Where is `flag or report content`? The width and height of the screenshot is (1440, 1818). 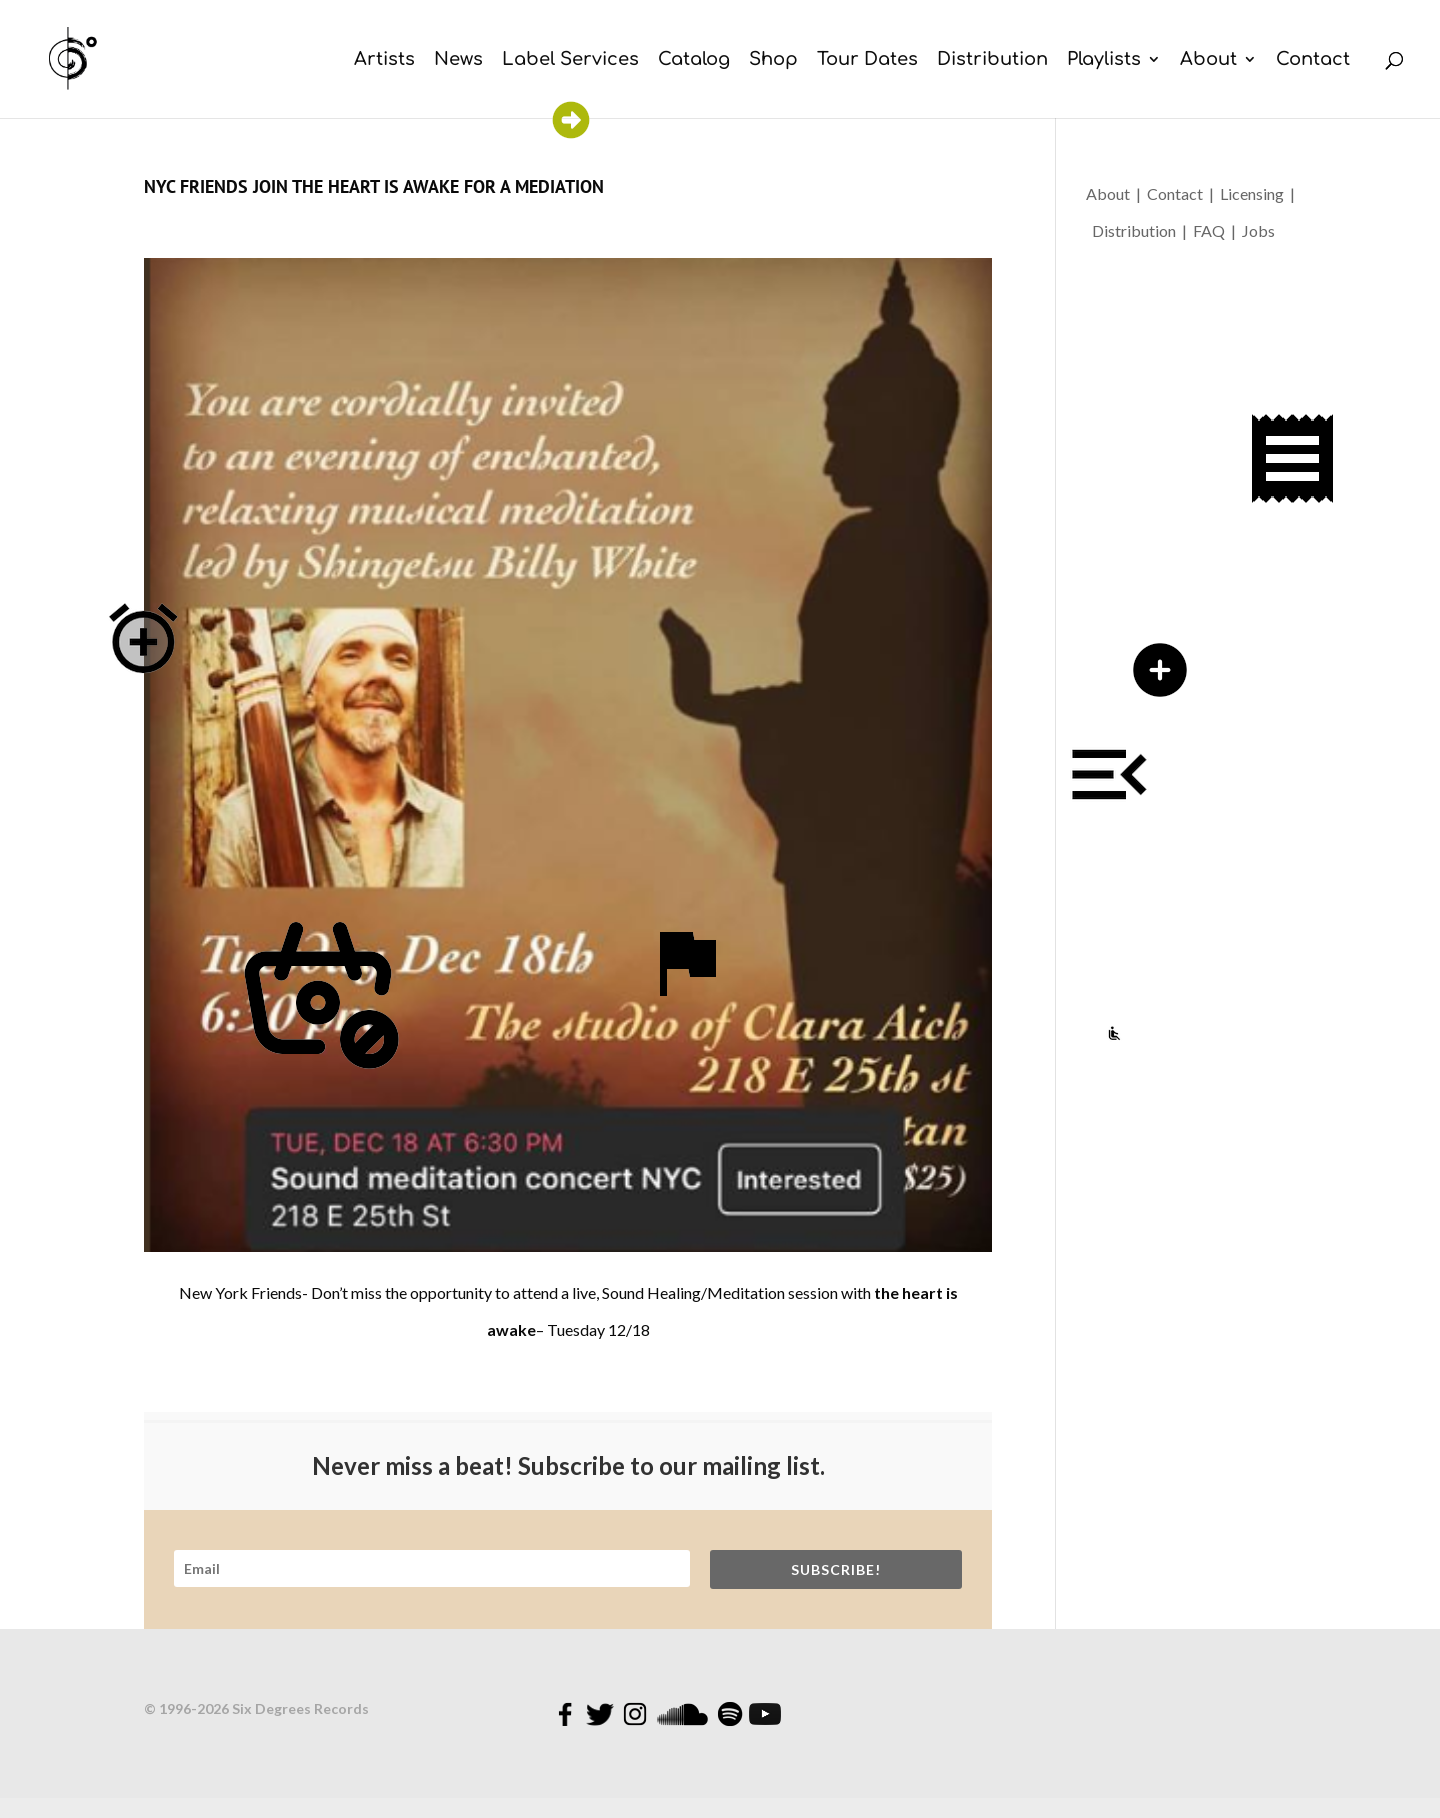 flag or report content is located at coordinates (686, 962).